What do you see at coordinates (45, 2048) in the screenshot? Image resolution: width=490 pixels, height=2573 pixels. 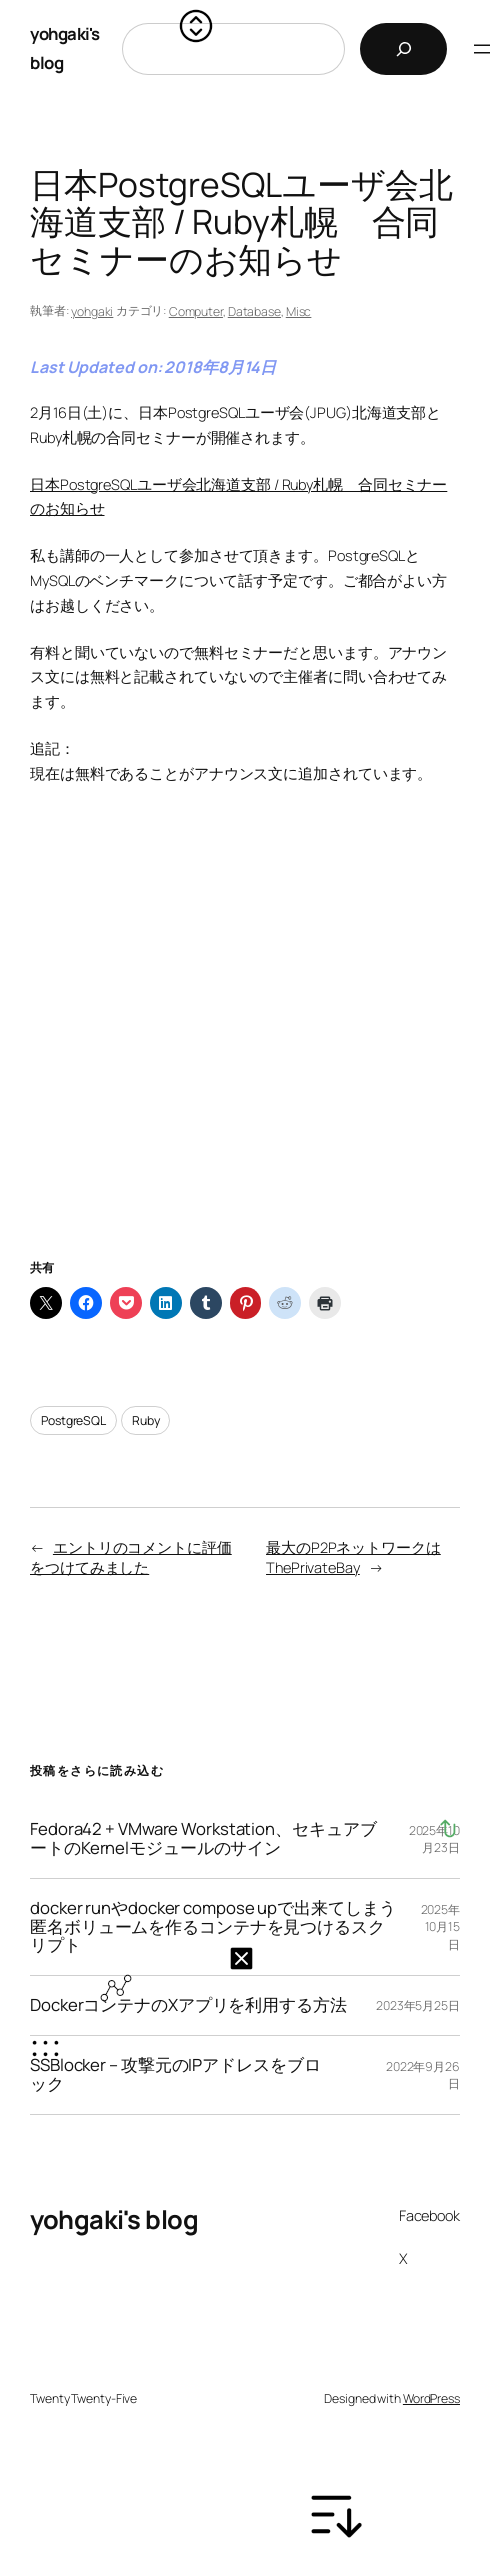 I see `drag to reorder or rearrange items` at bounding box center [45, 2048].